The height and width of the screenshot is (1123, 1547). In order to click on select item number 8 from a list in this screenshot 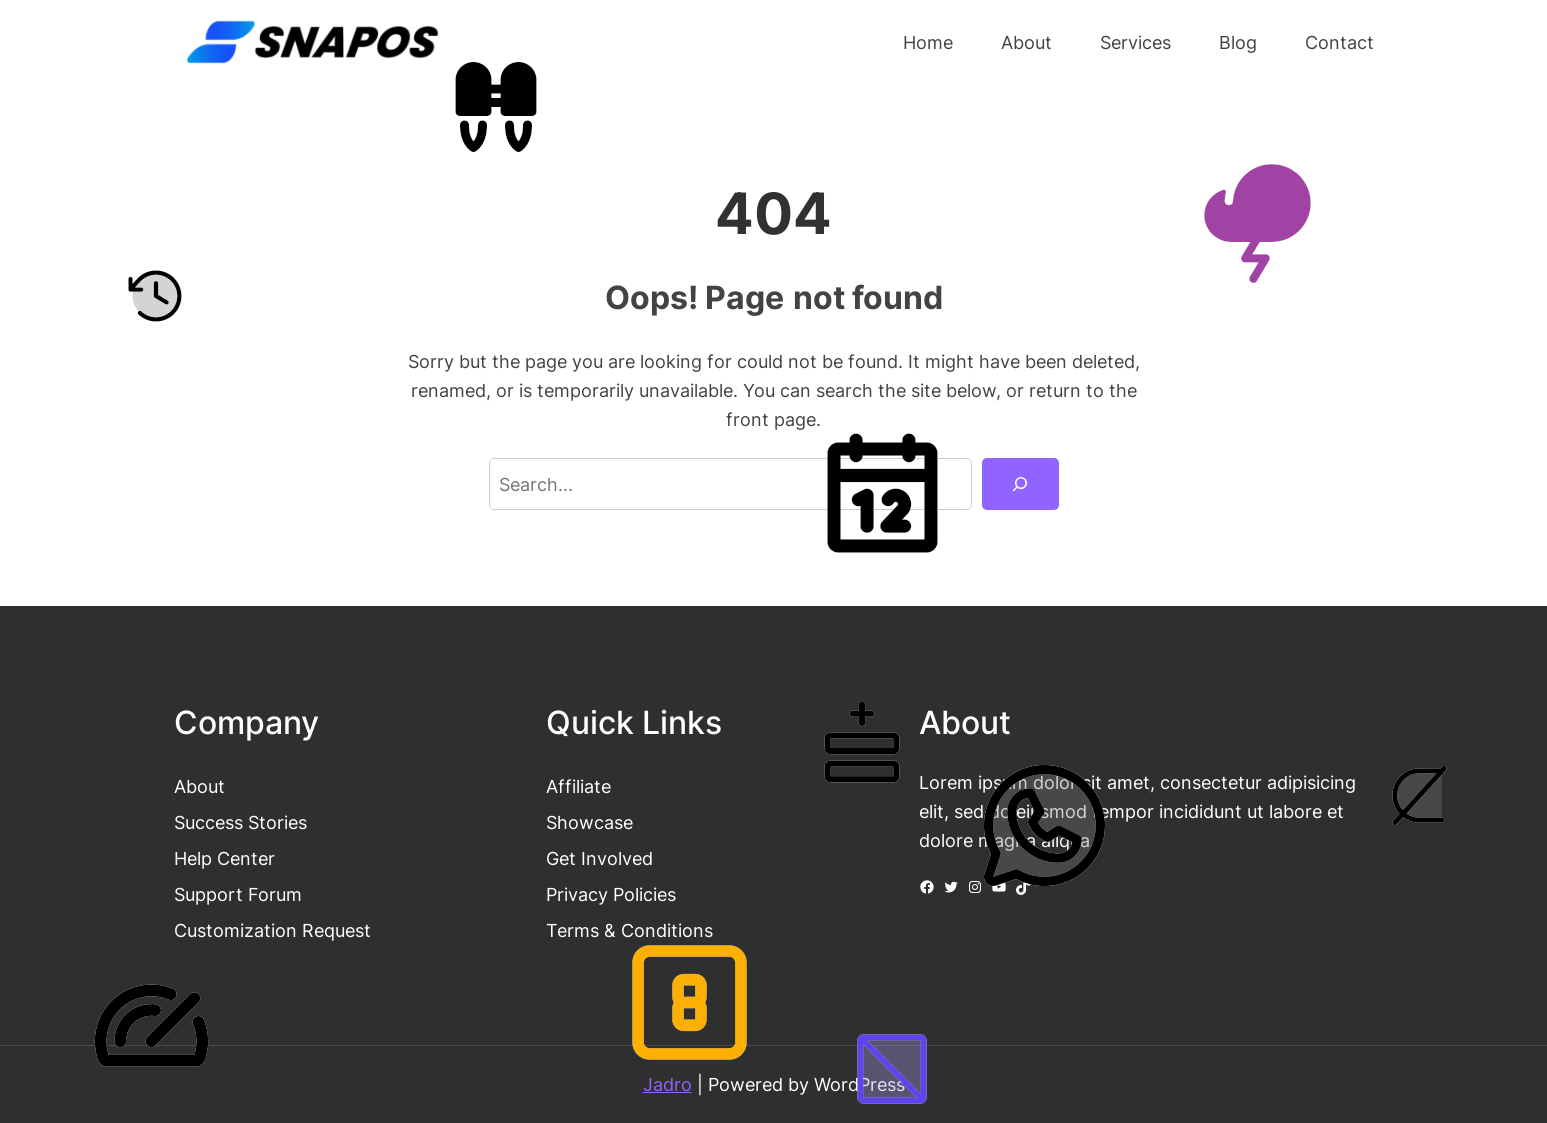, I will do `click(689, 1002)`.